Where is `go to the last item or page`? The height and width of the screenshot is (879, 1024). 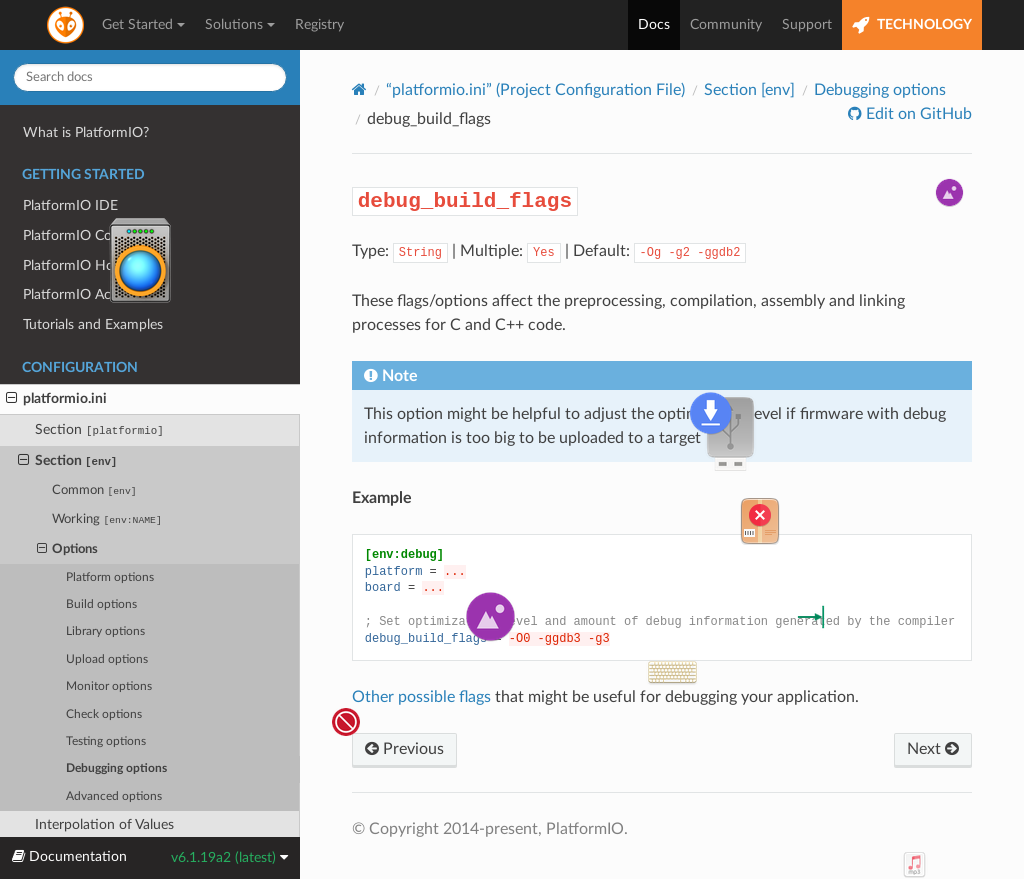
go to the last item or page is located at coordinates (811, 617).